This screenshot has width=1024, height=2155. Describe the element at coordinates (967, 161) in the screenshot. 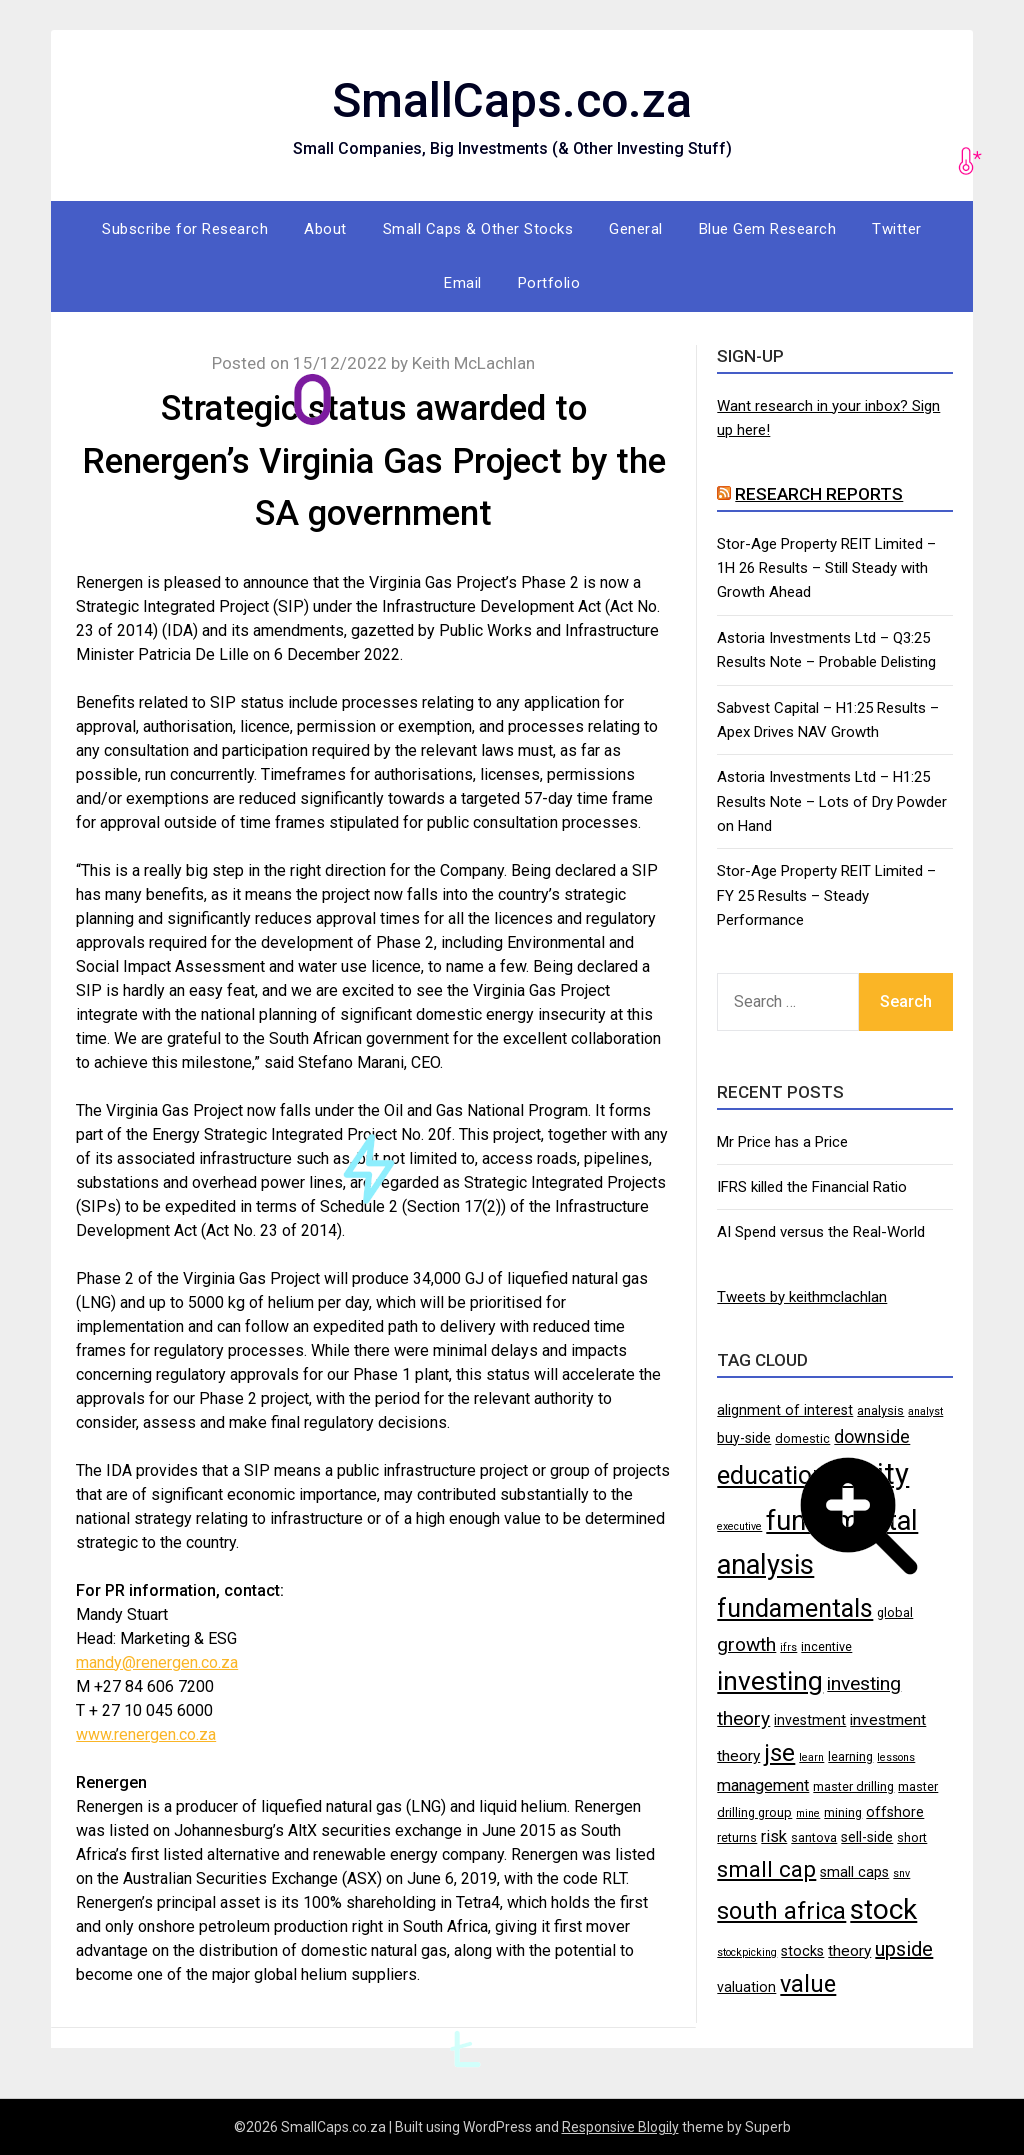

I see `indicates low temperature or cold conditions` at that location.